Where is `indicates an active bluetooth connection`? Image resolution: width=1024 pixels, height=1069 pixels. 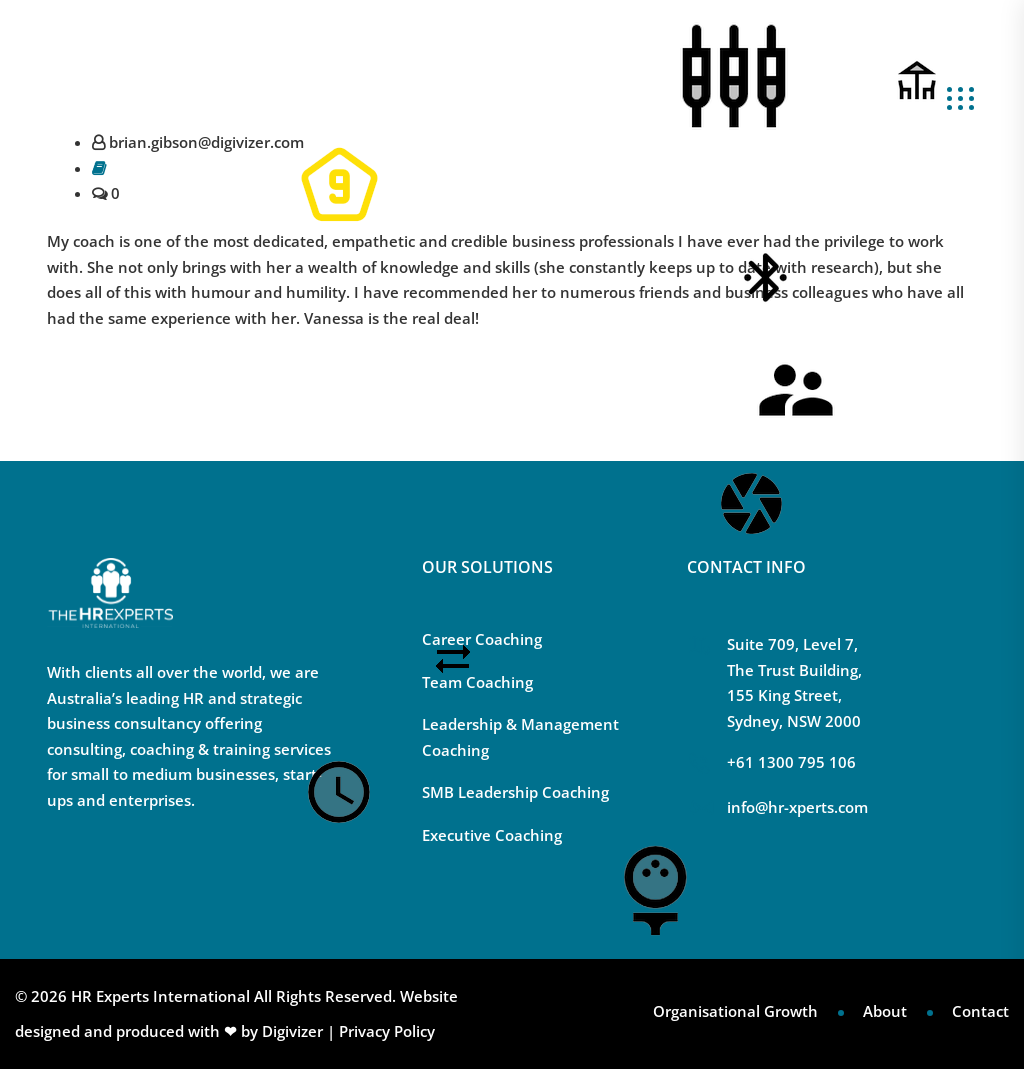
indicates an active bluetooth connection is located at coordinates (765, 277).